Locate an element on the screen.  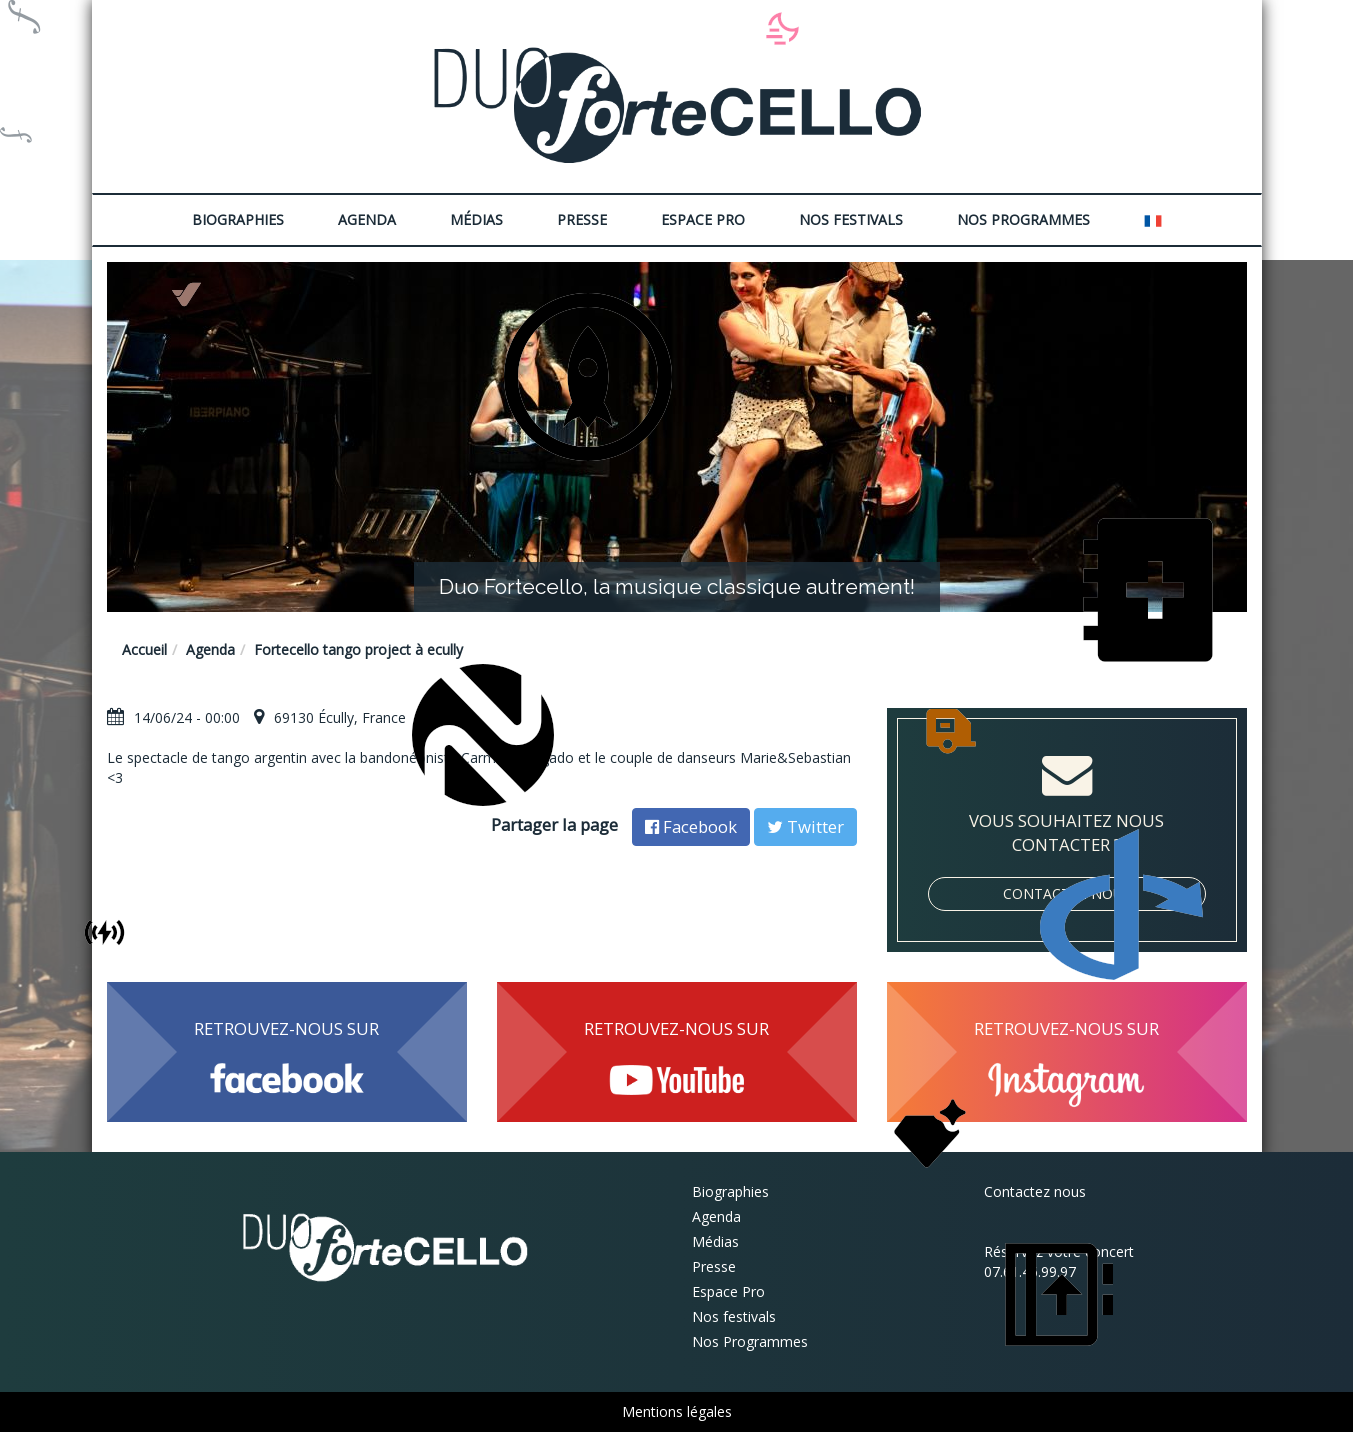
indicates wireless charging is active is located at coordinates (104, 932).